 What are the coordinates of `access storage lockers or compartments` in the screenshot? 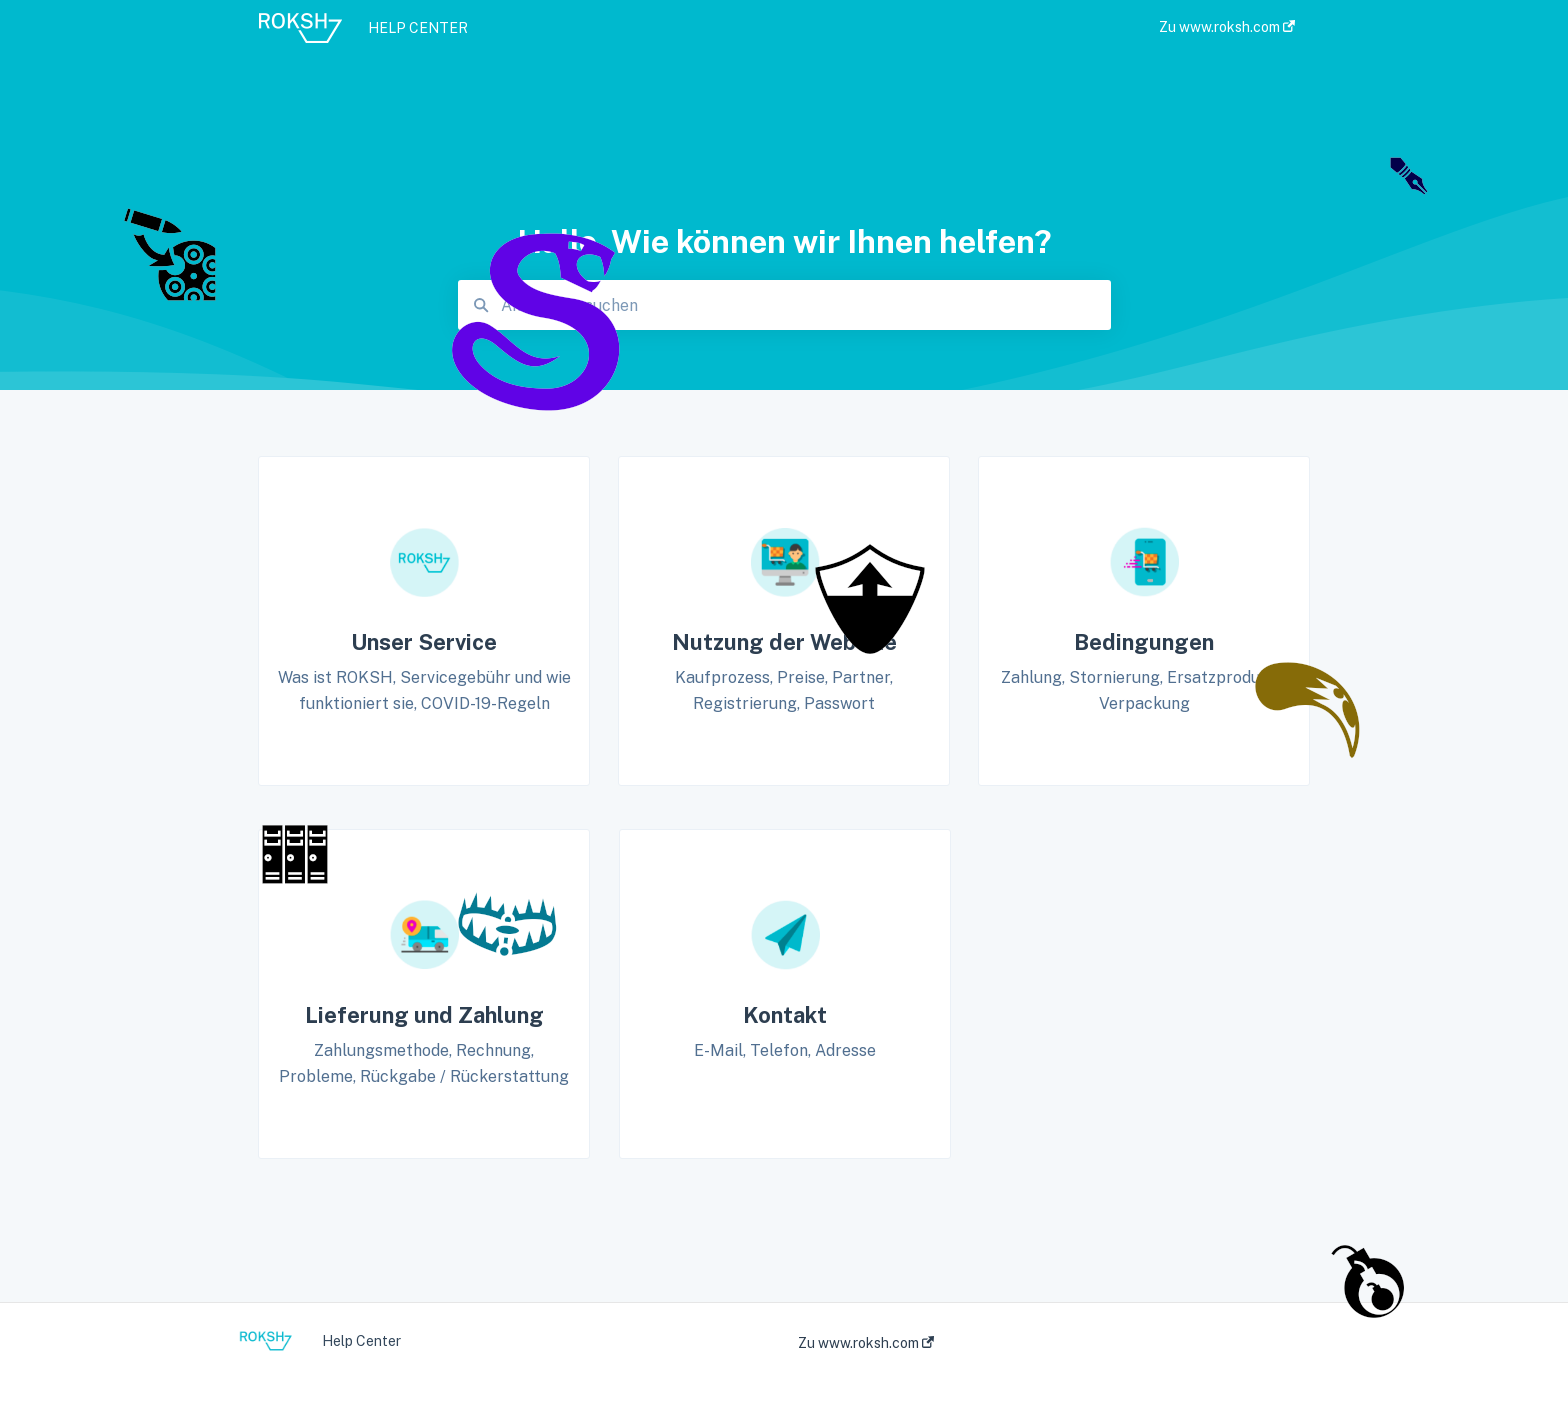 It's located at (295, 851).